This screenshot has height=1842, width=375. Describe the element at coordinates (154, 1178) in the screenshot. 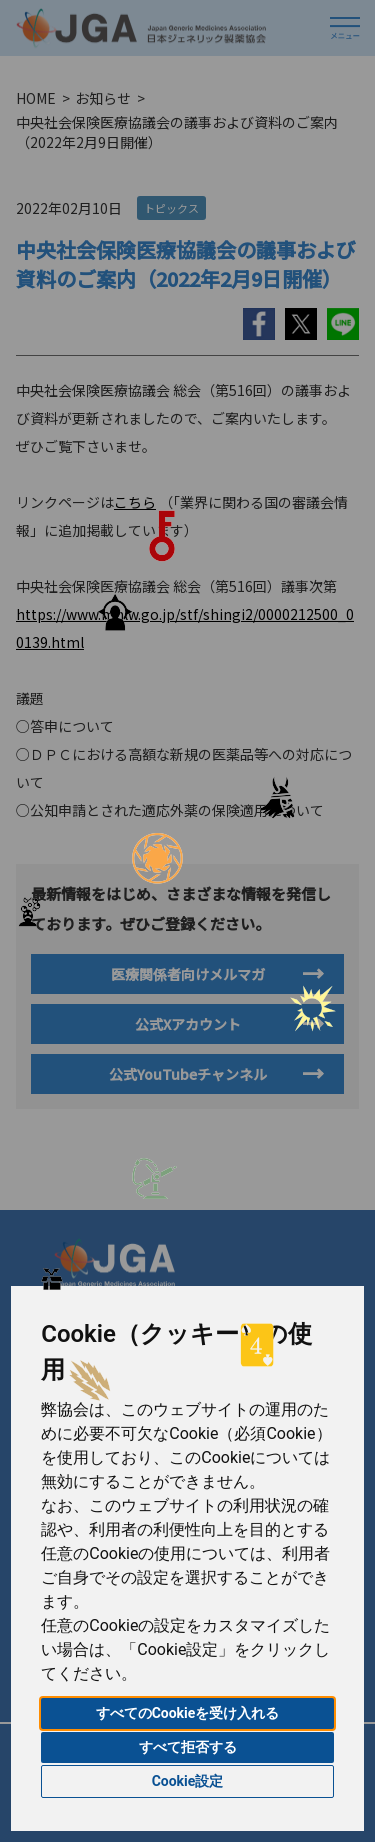

I see `deploy defensive laser turret` at that location.